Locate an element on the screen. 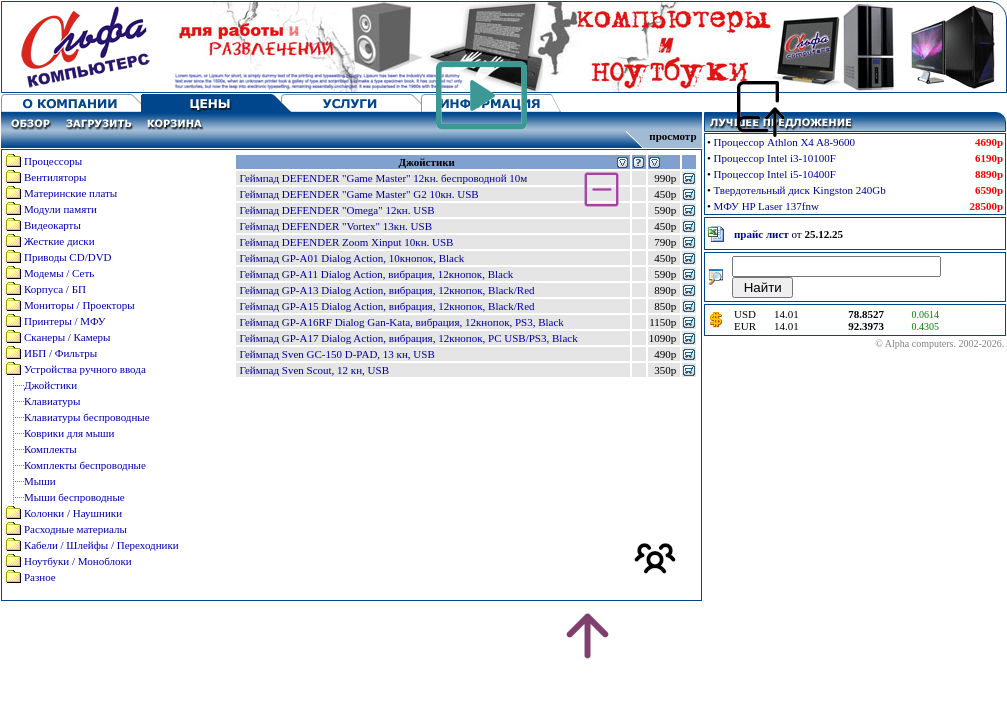  play a video is located at coordinates (481, 95).